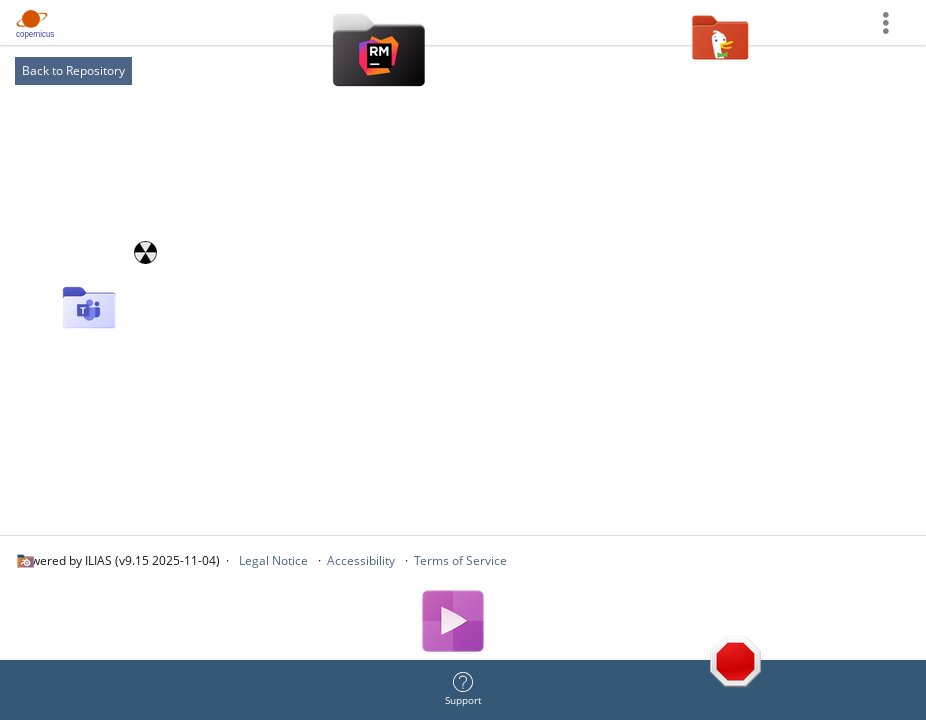  Describe the element at coordinates (145, 252) in the screenshot. I see `access the burn folder to prepare files for disc burning` at that location.